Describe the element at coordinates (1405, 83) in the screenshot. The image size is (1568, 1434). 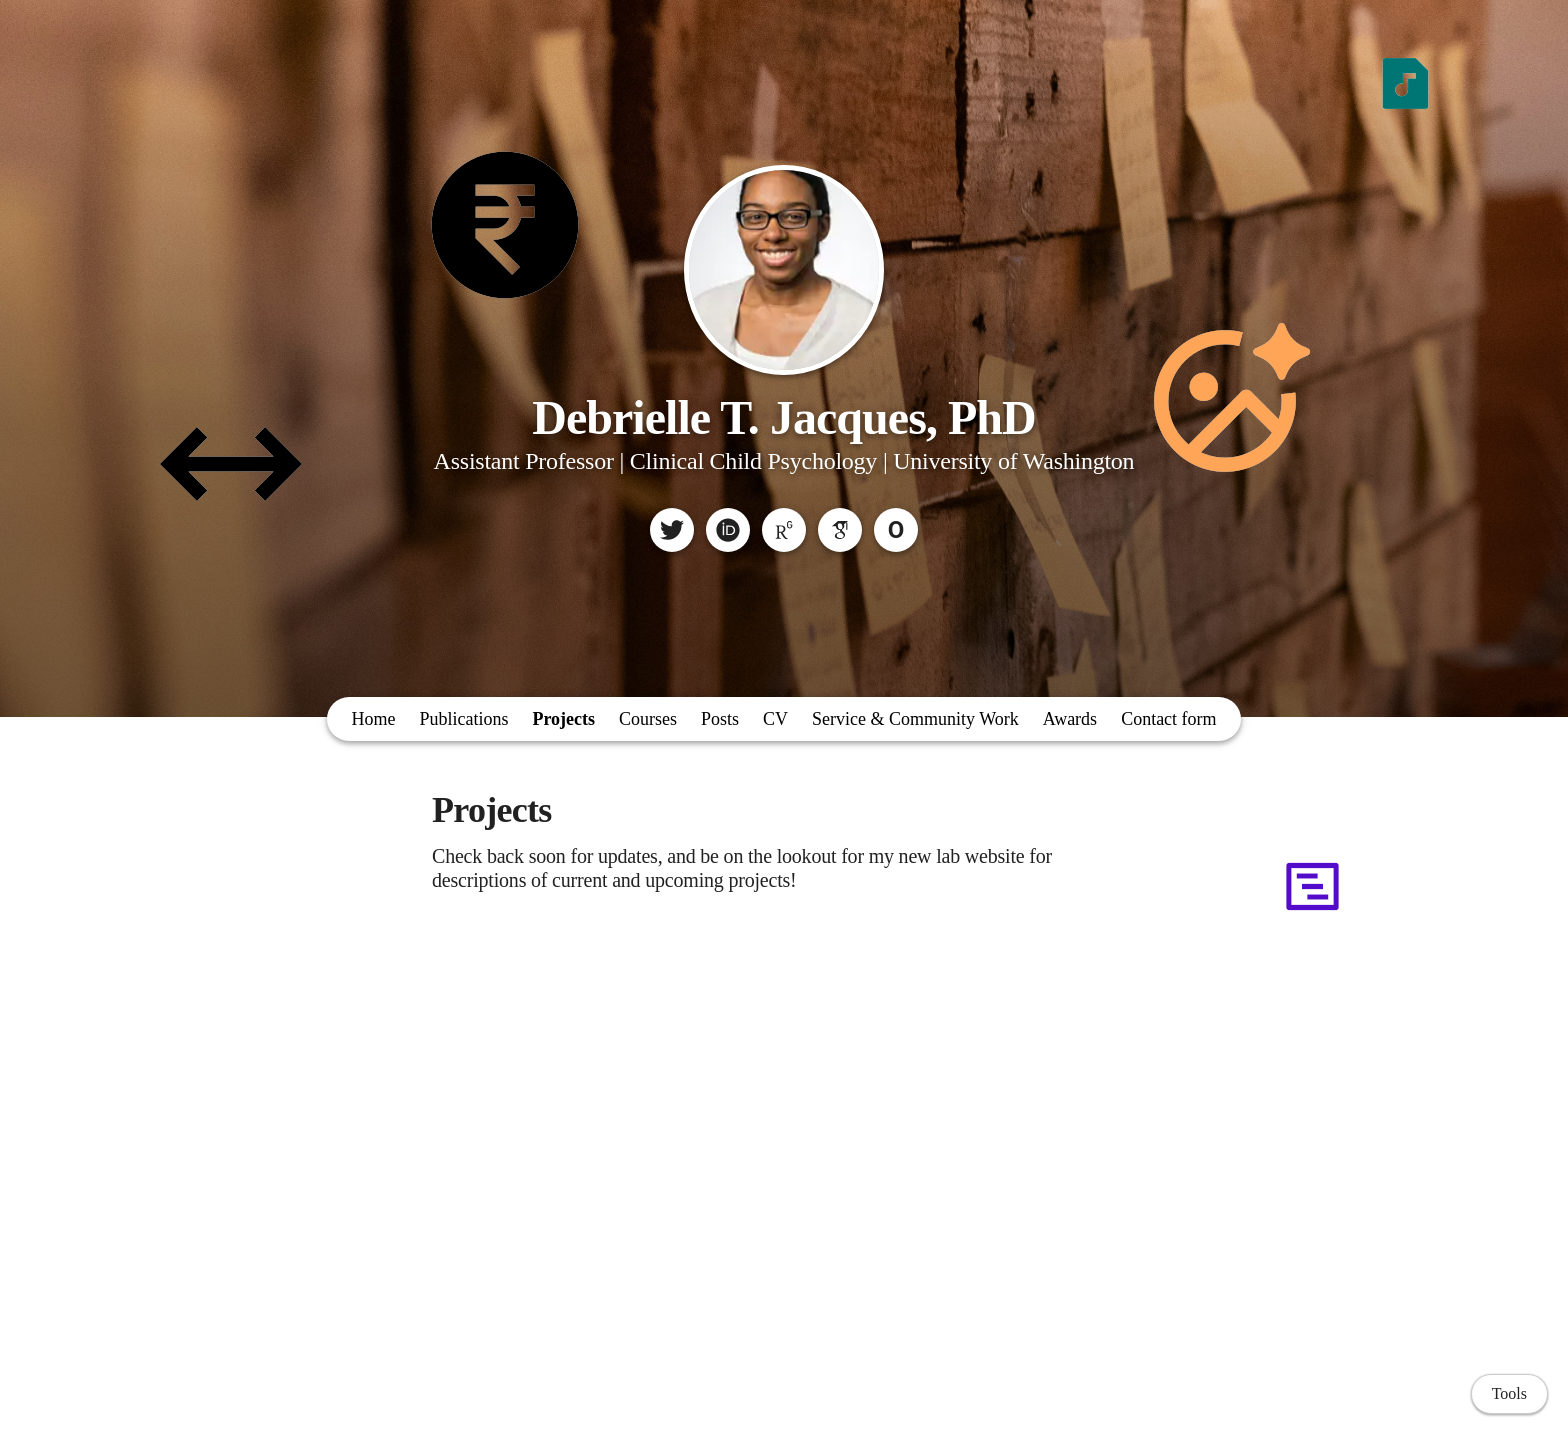
I see `open an audio or music file` at that location.